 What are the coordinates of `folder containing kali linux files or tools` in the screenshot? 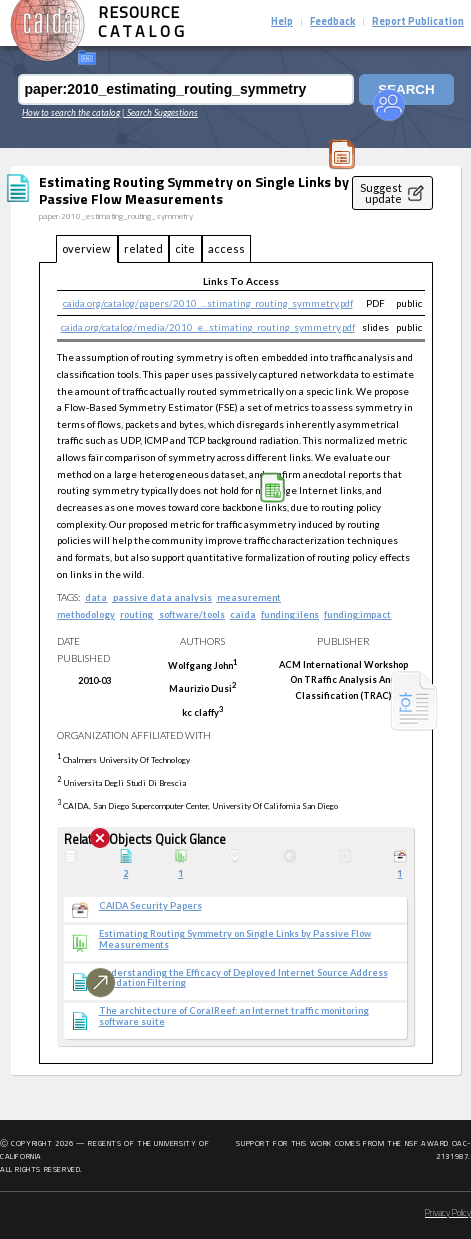 It's located at (87, 58).